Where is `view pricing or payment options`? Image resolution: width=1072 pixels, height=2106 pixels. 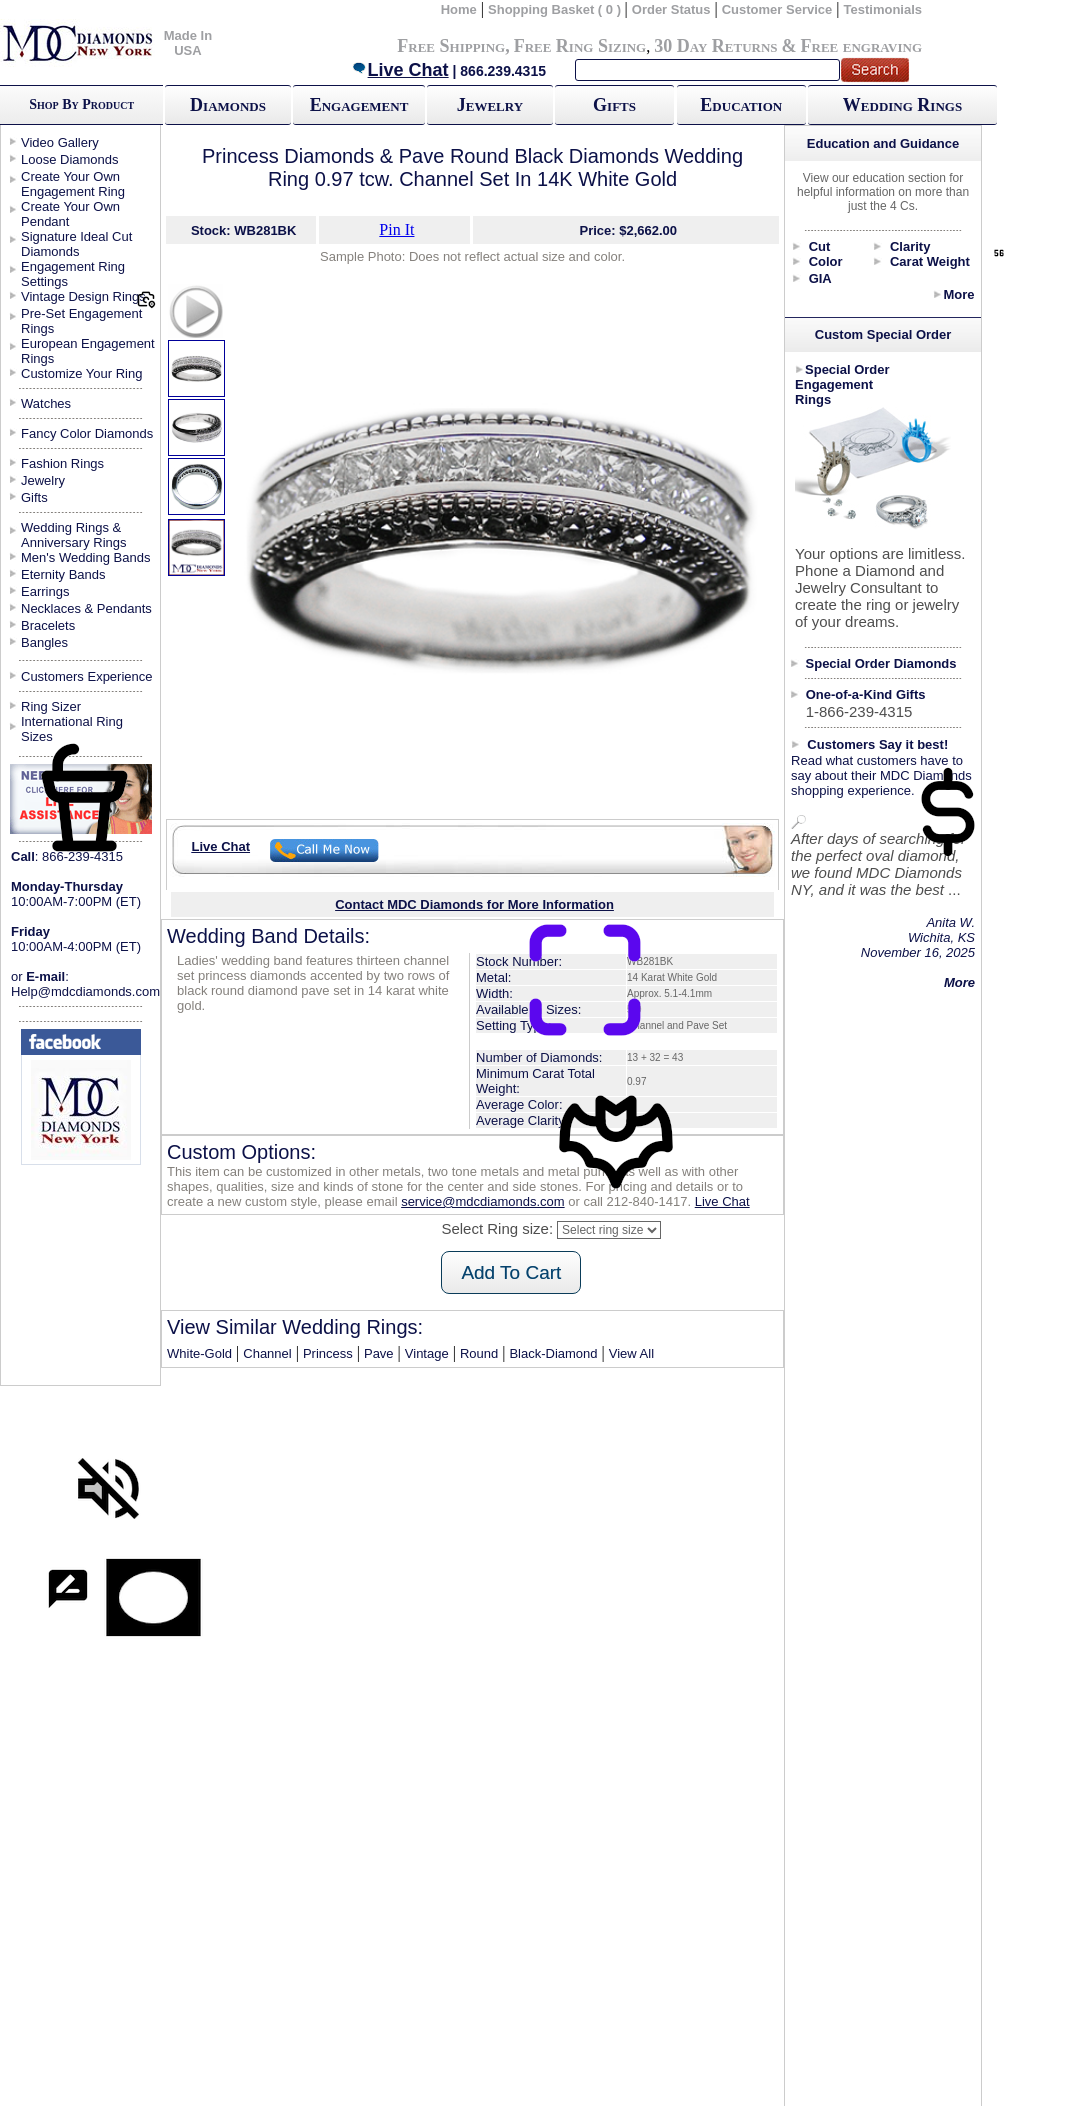
view pricing or payment options is located at coordinates (948, 812).